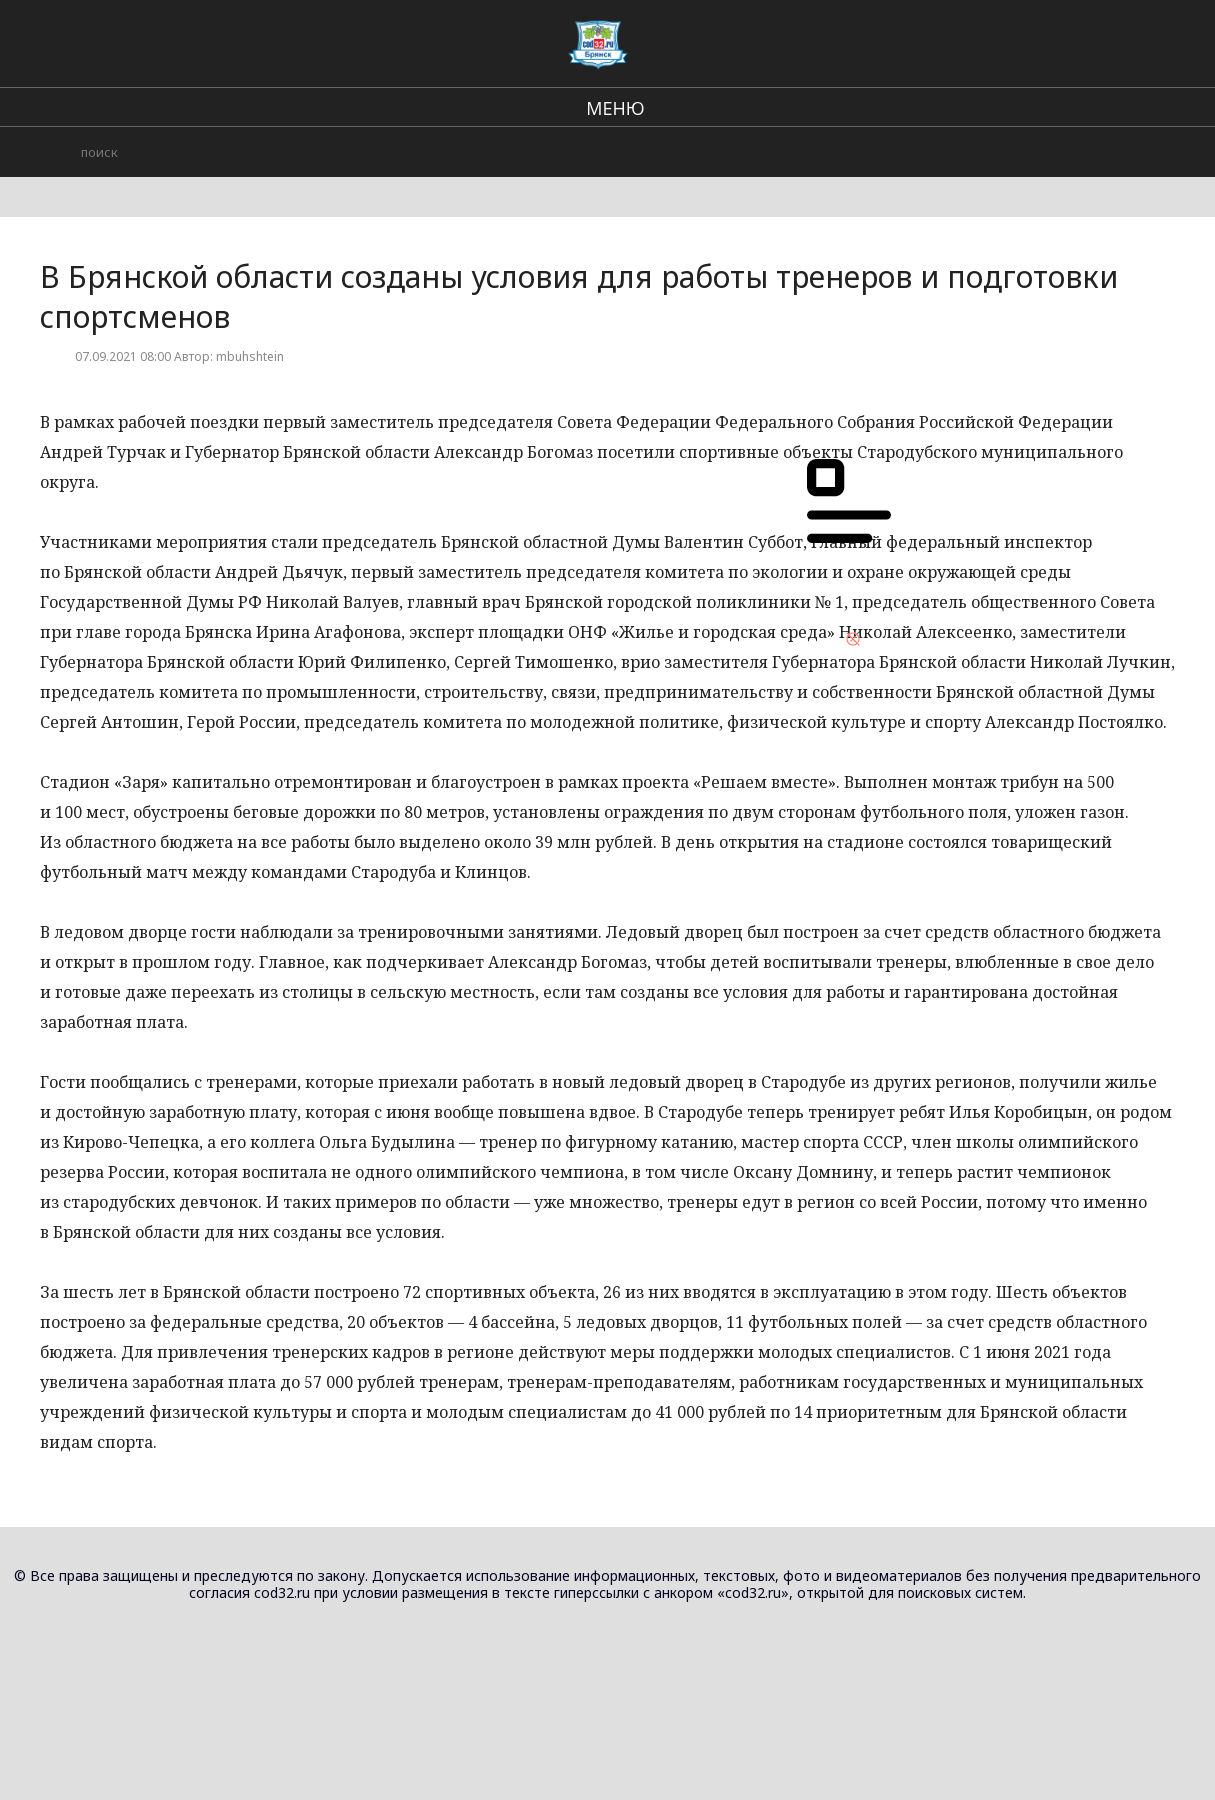  What do you see at coordinates (853, 639) in the screenshot?
I see `discount or promotion unavailable` at bounding box center [853, 639].